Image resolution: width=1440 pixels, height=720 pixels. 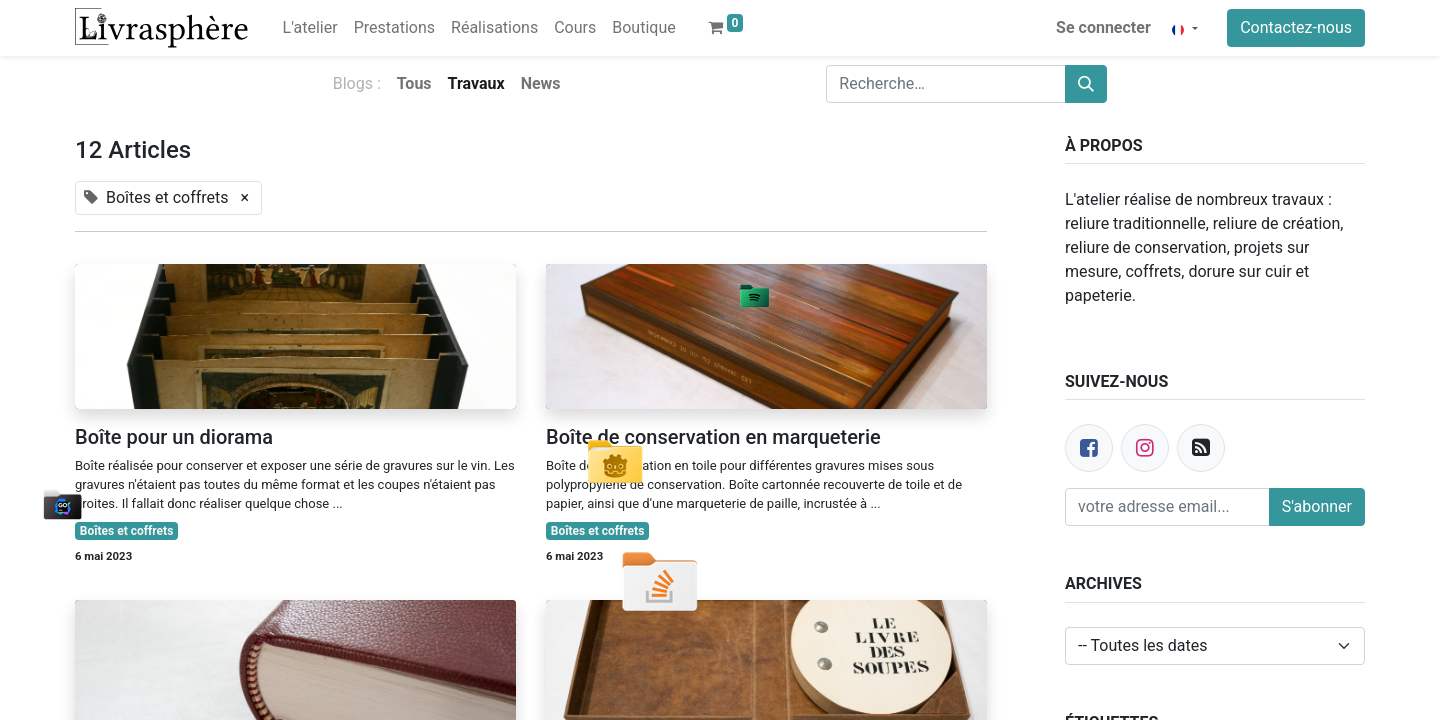 I want to click on open folder containing stack overflow resources, so click(x=659, y=583).